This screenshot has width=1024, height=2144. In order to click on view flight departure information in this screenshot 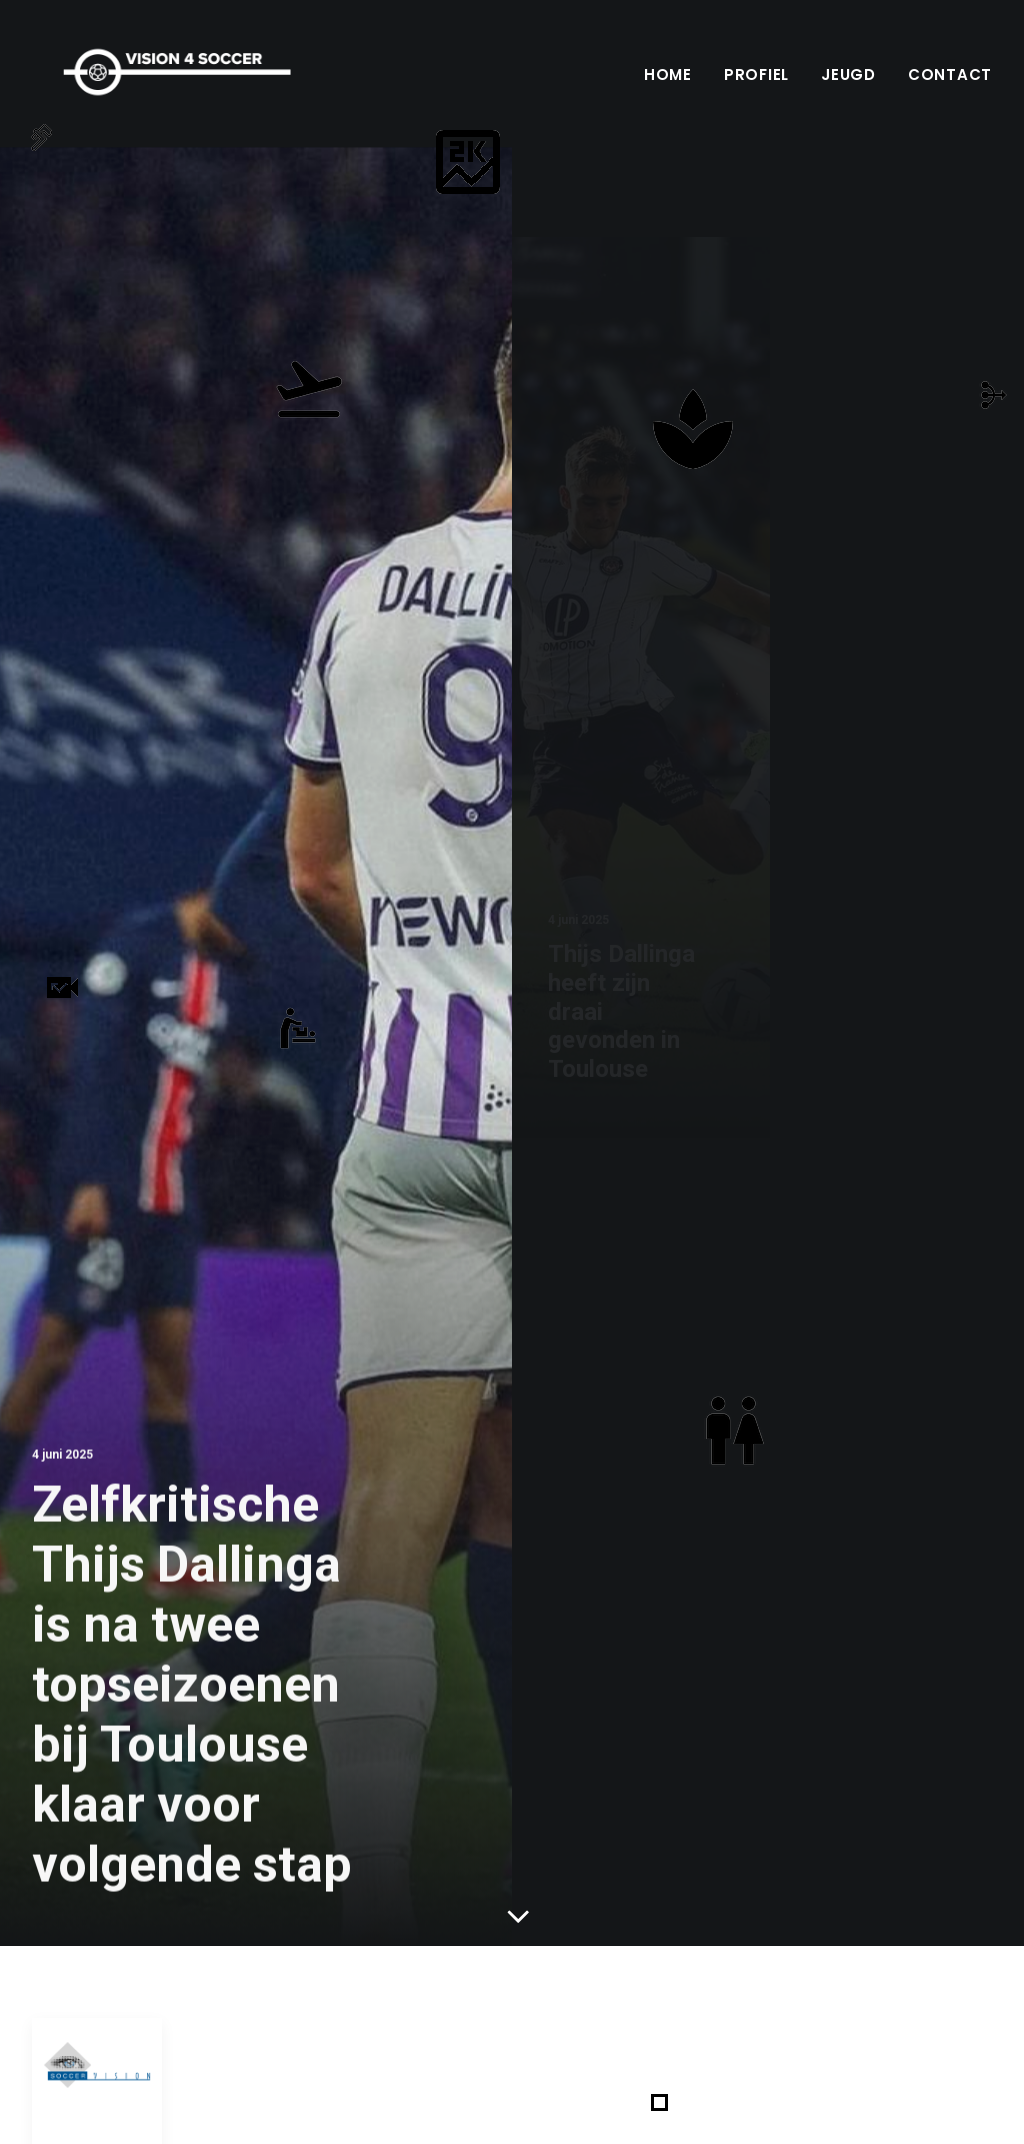, I will do `click(309, 388)`.